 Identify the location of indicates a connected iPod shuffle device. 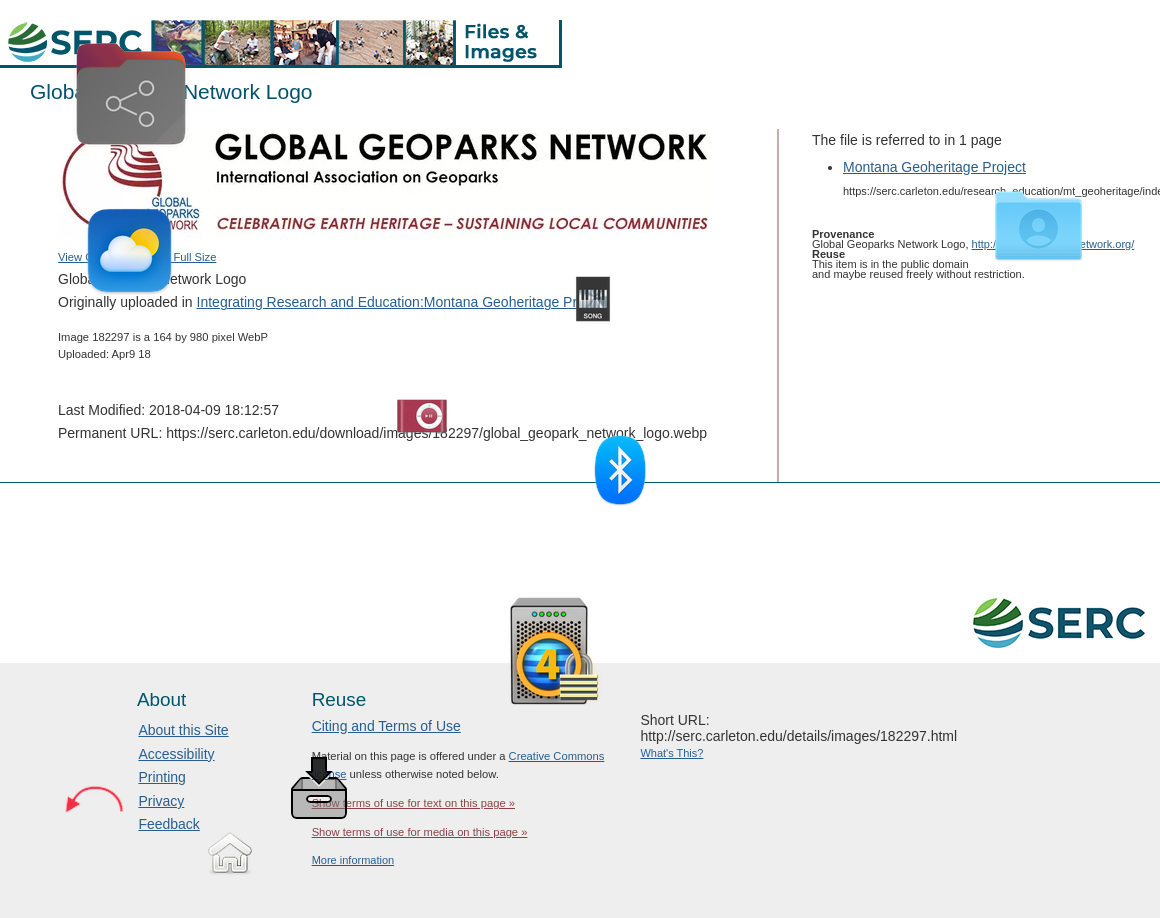
(422, 407).